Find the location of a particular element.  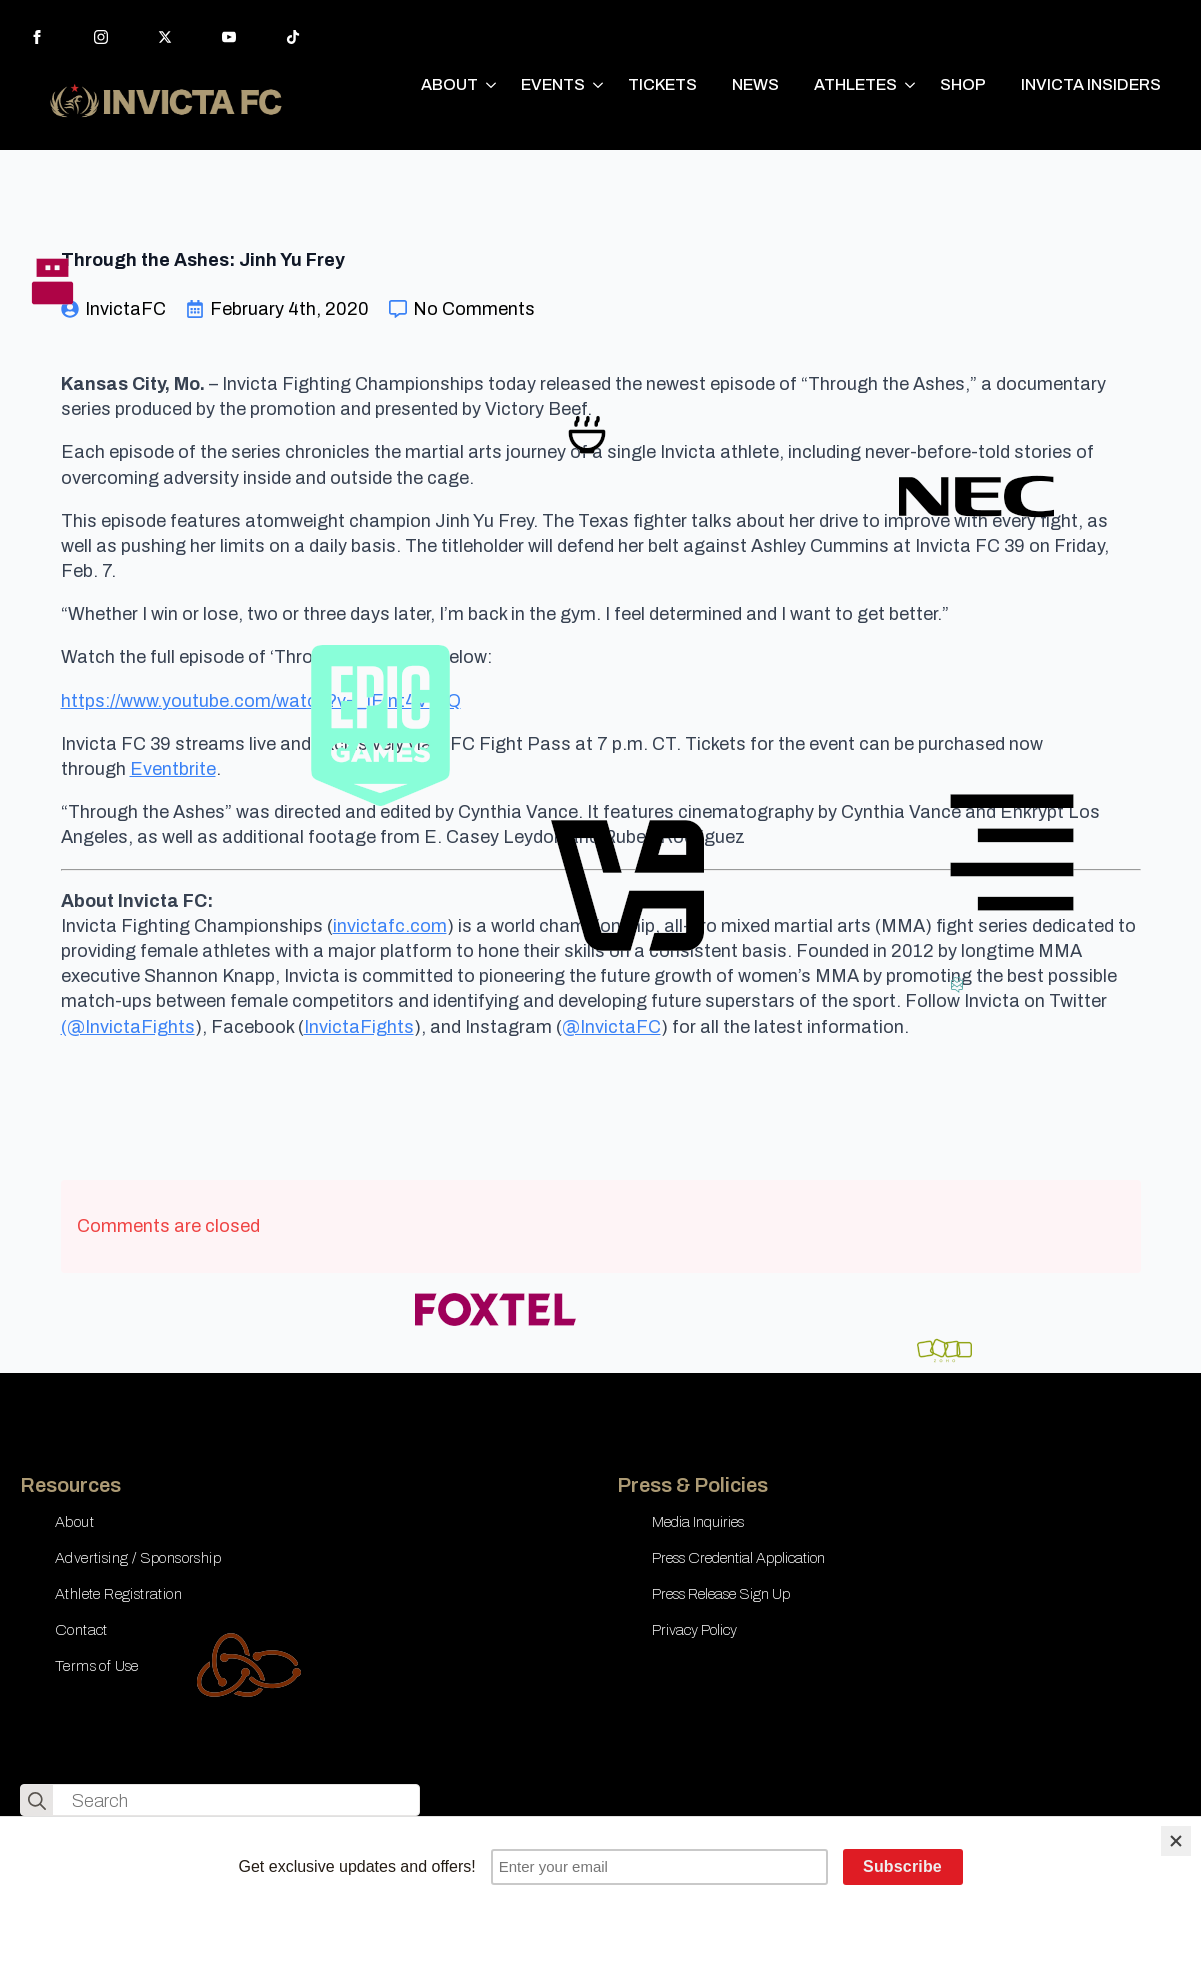

open the Epic Games launcher is located at coordinates (380, 725).